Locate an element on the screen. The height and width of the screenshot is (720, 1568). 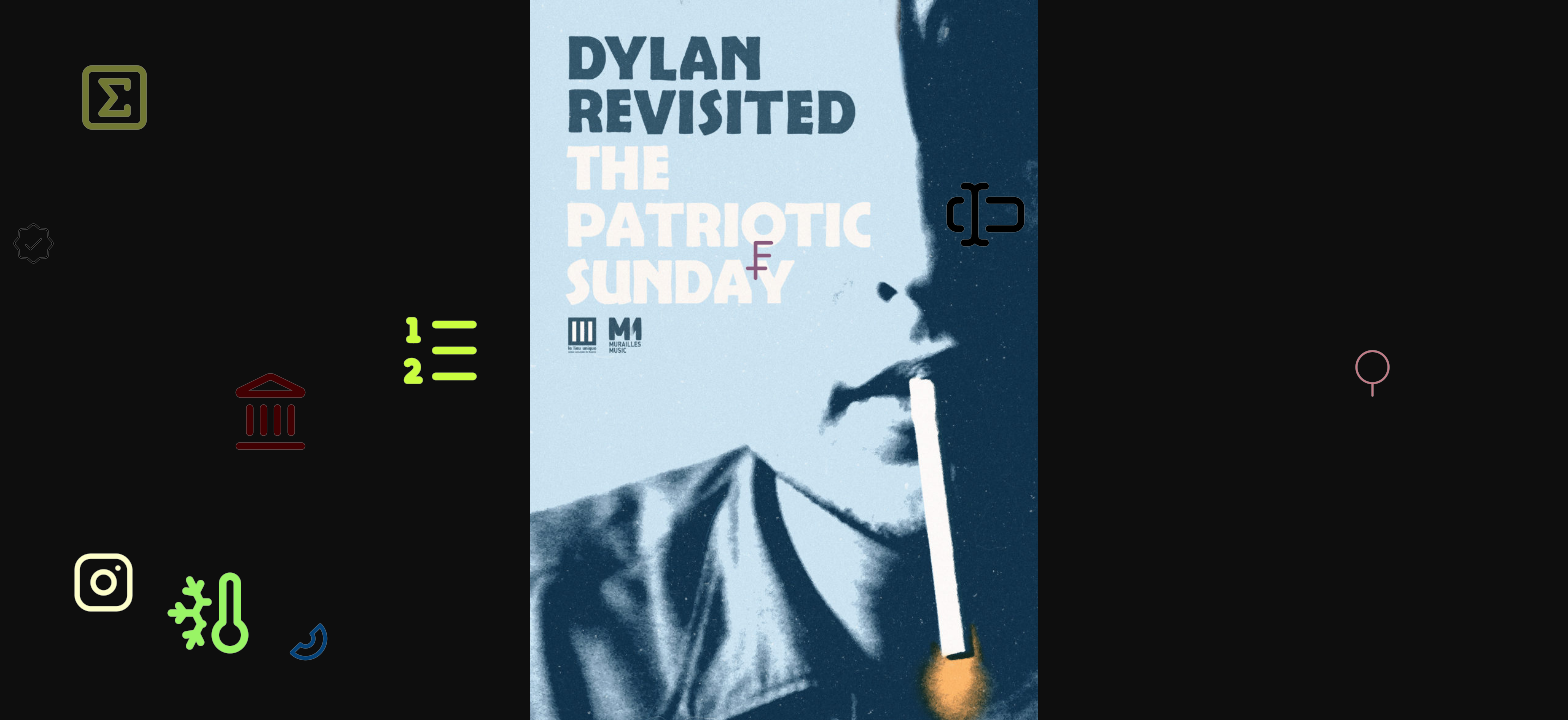
select neuter or non-binary gender option is located at coordinates (1372, 372).